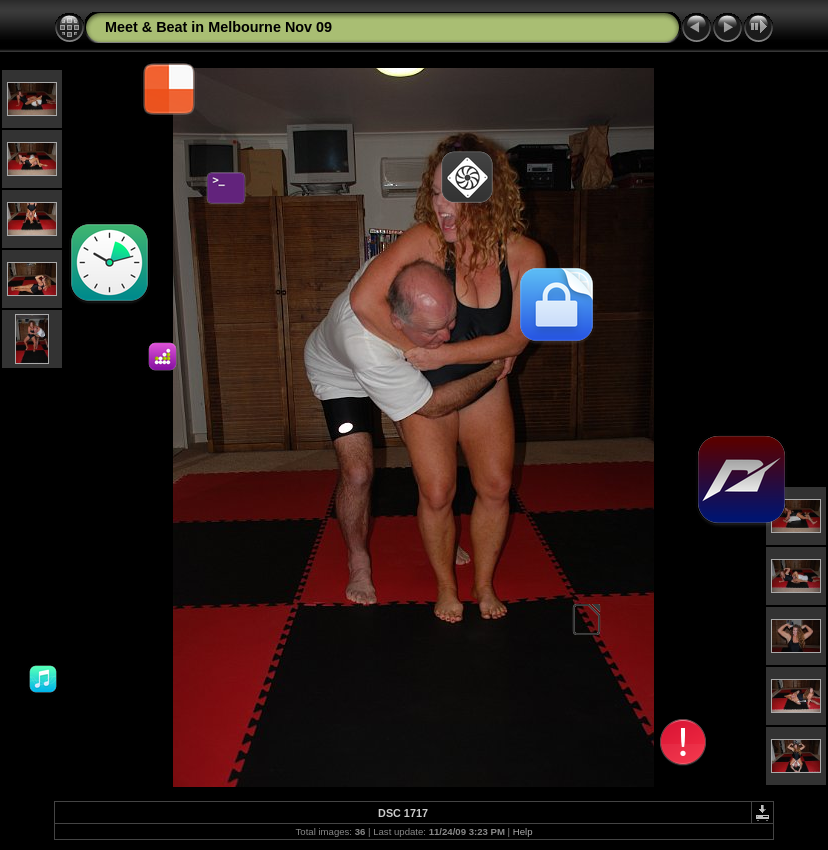  Describe the element at coordinates (169, 89) in the screenshot. I see `switch to the top-right workspace` at that location.